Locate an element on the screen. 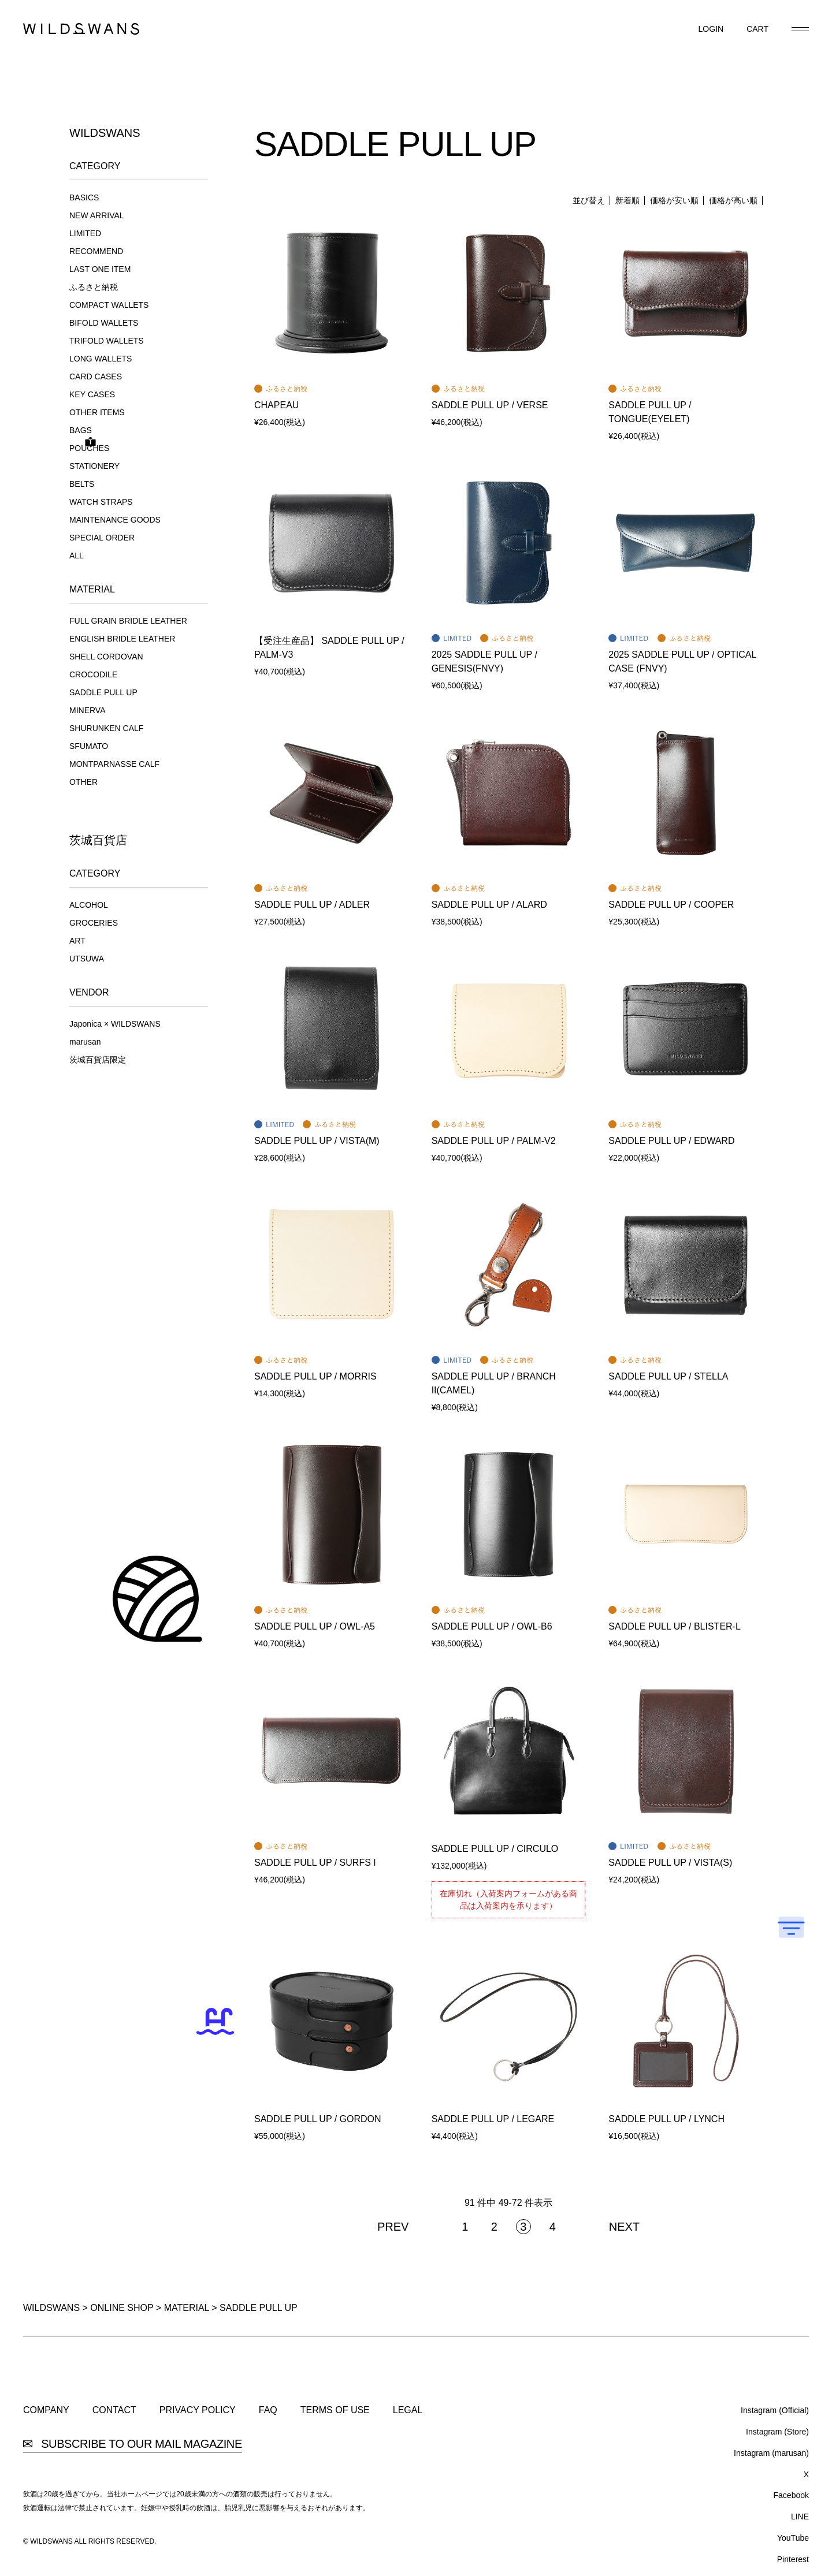 This screenshot has width=832, height=2576. access pool or swimming facilities is located at coordinates (215, 2021).